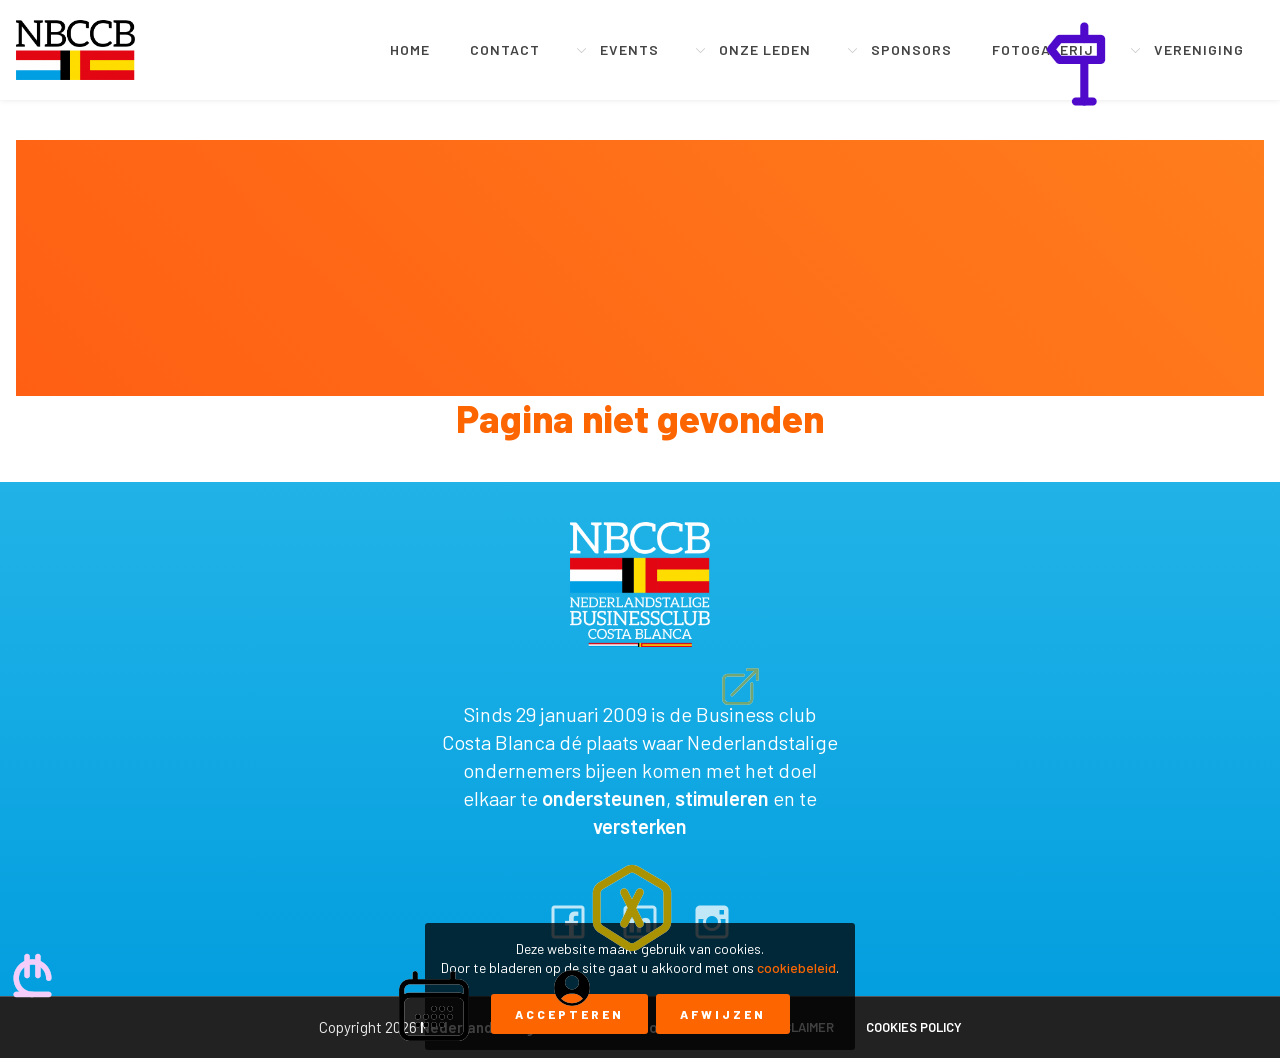  I want to click on view calendar with scheduled events, so click(434, 1006).